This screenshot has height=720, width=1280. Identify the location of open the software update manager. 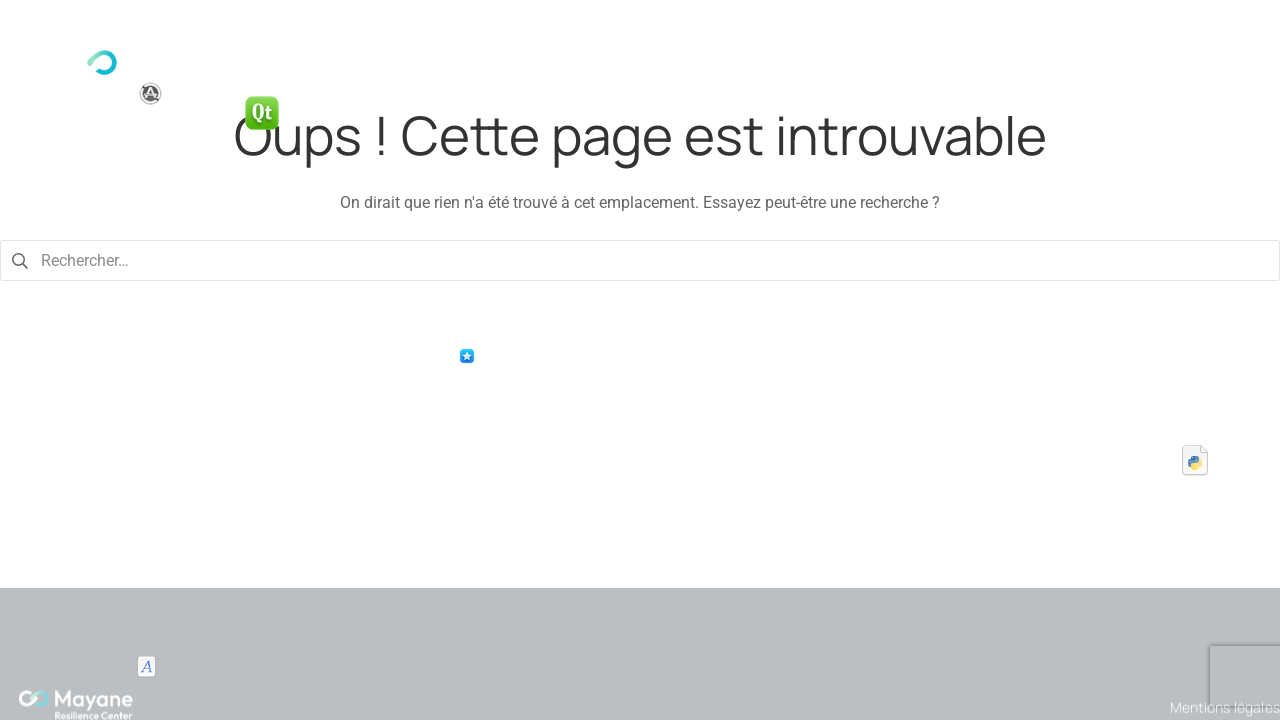
(150, 93).